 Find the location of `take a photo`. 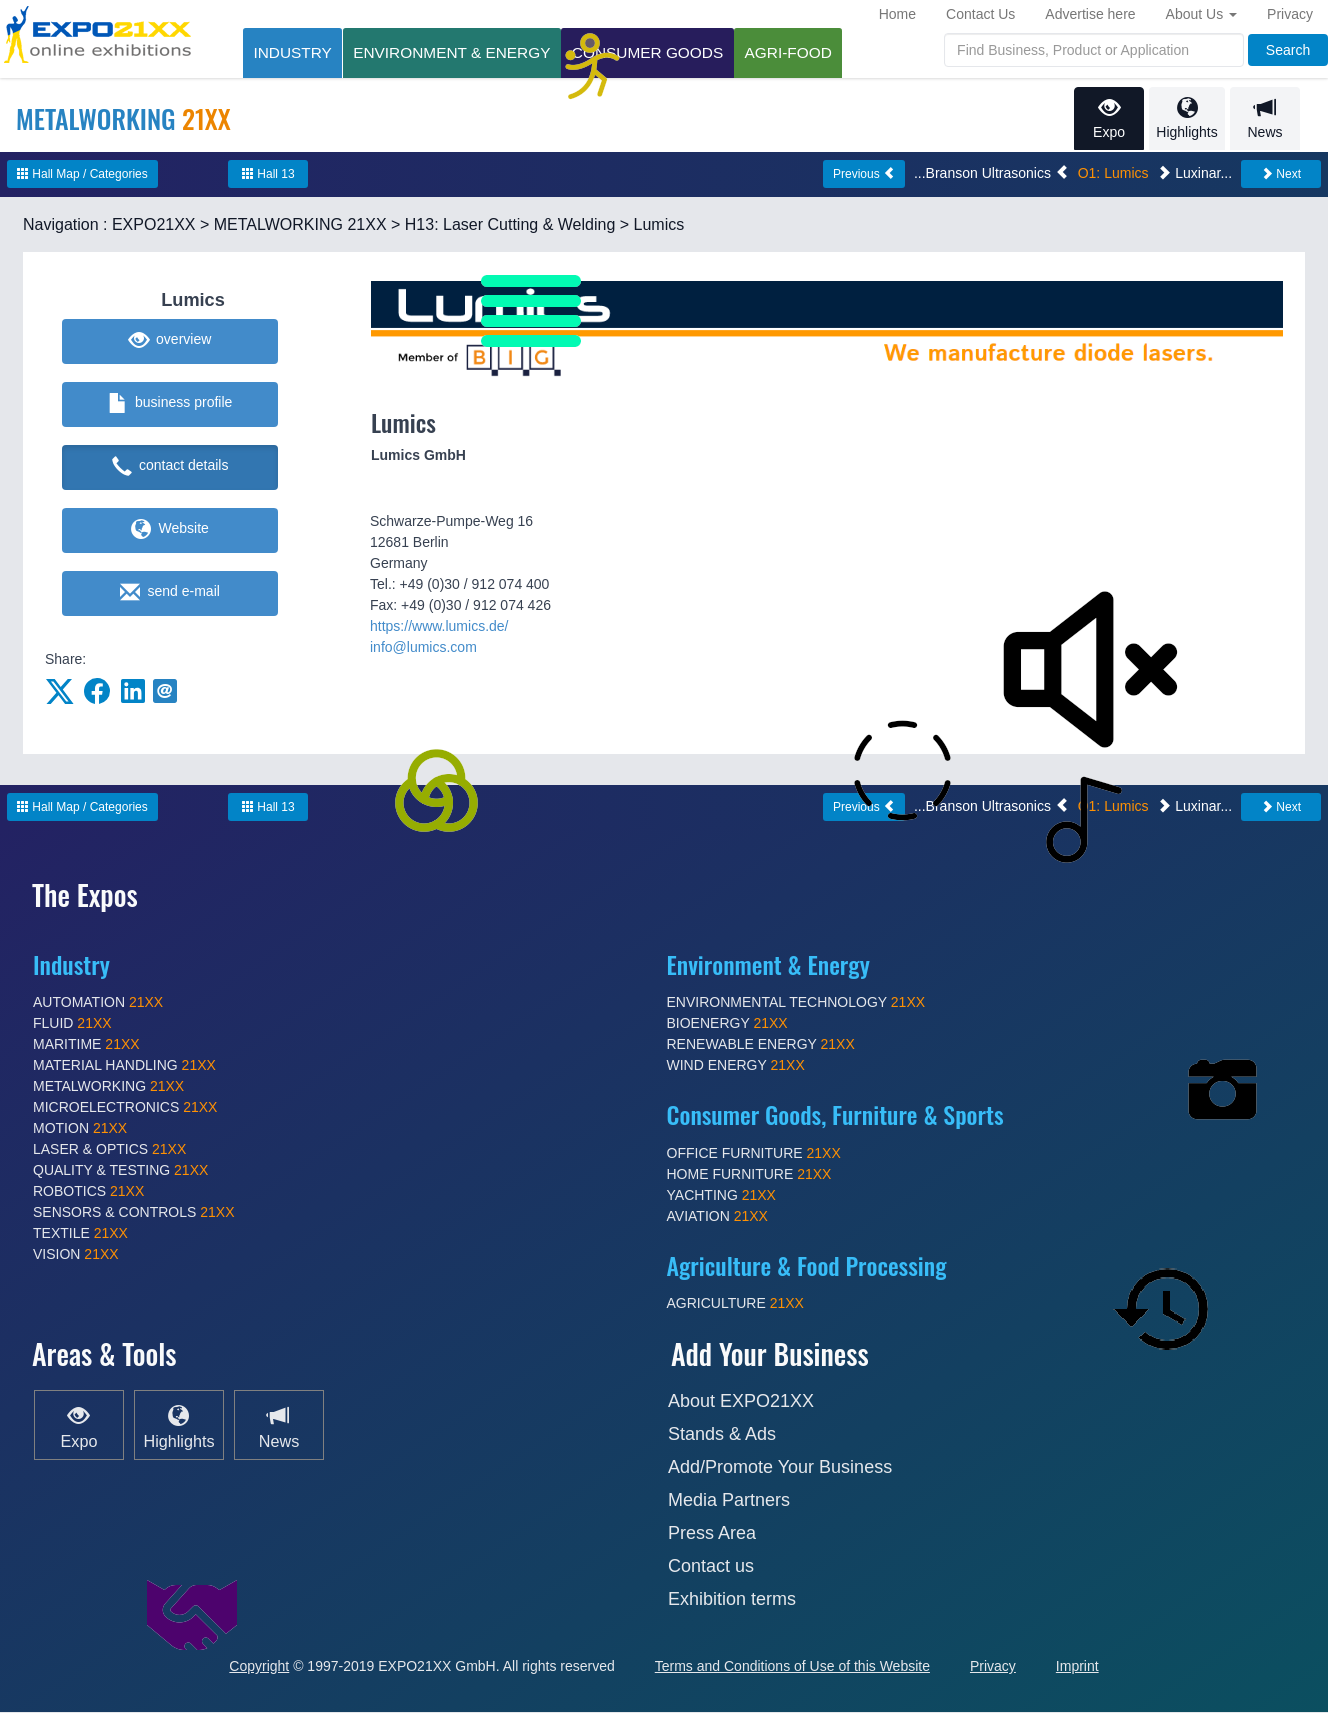

take a photo is located at coordinates (1222, 1089).